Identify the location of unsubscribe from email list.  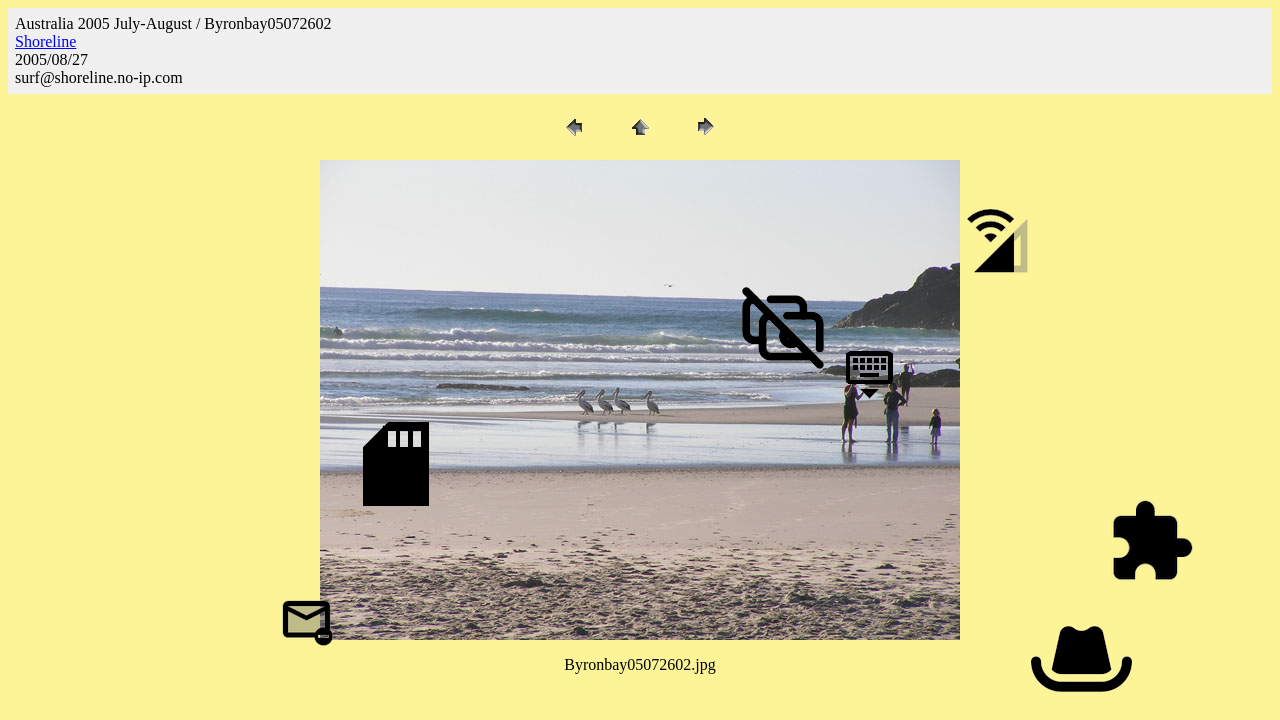
(306, 624).